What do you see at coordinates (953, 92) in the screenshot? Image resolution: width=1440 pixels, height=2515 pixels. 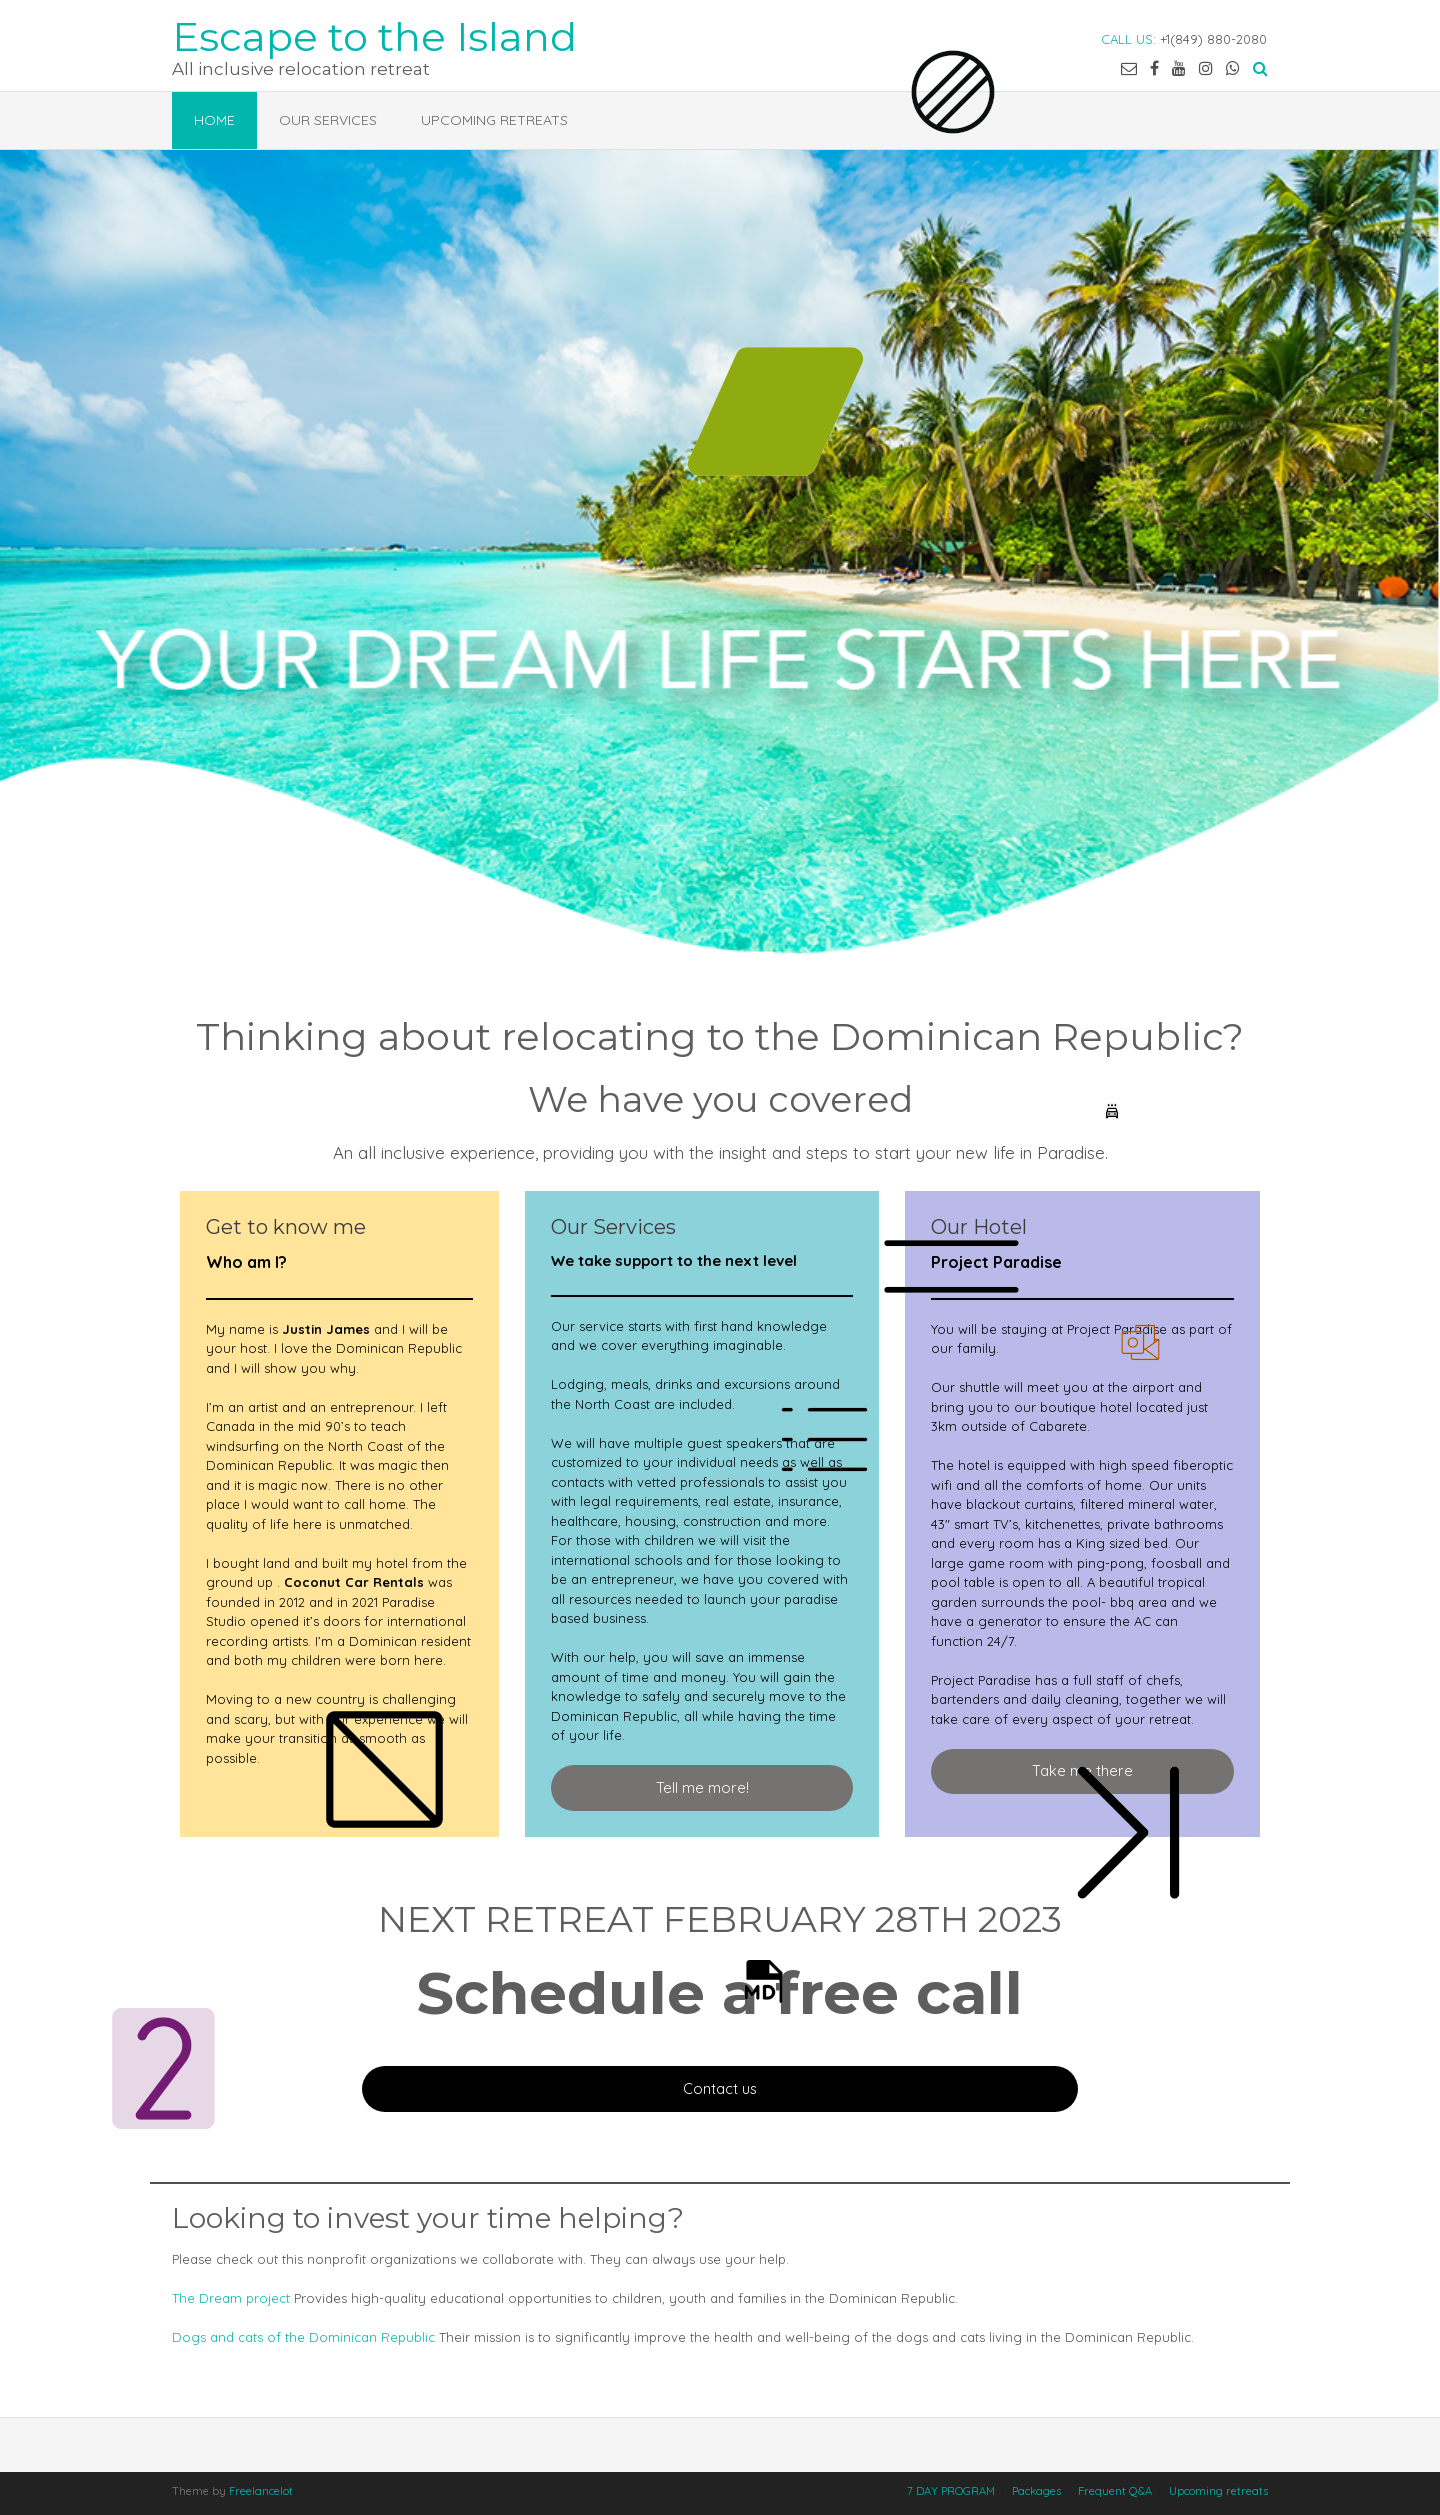 I see `indicates a restricted or prohibited action` at bounding box center [953, 92].